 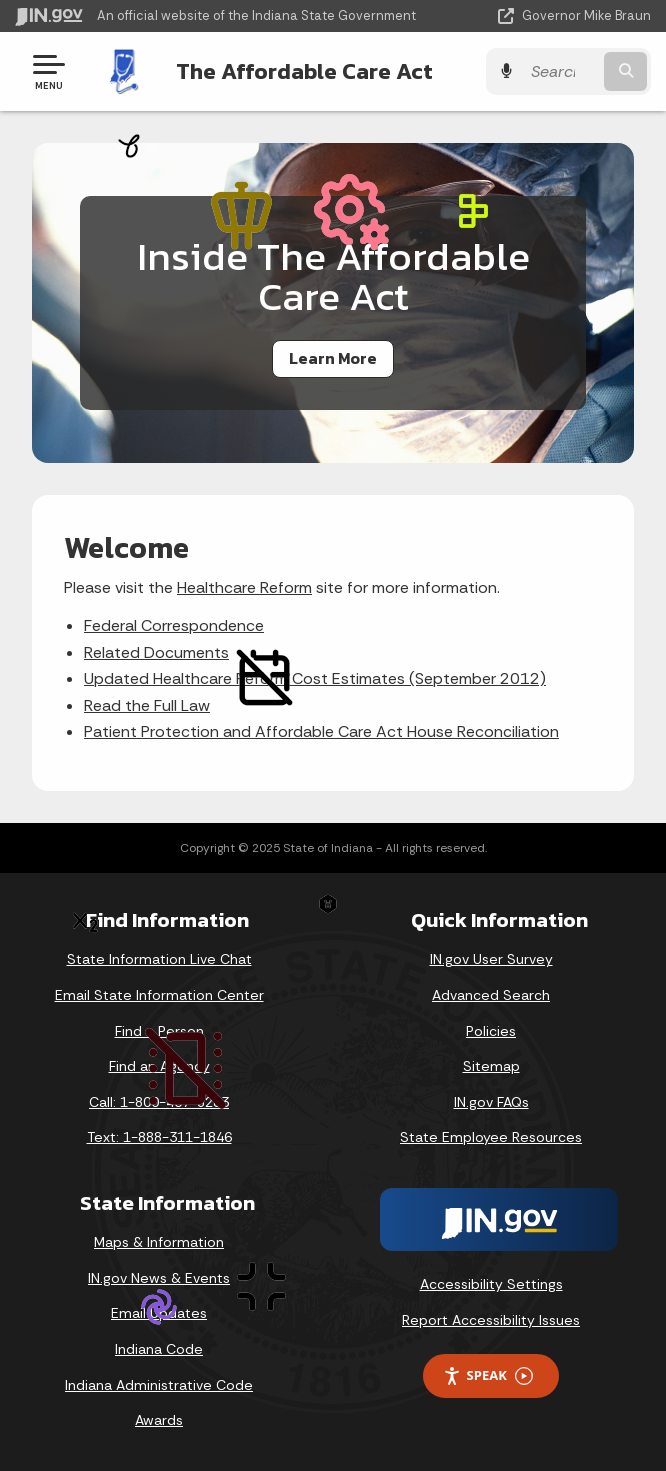 I want to click on access wallet or payment features, so click(x=328, y=904).